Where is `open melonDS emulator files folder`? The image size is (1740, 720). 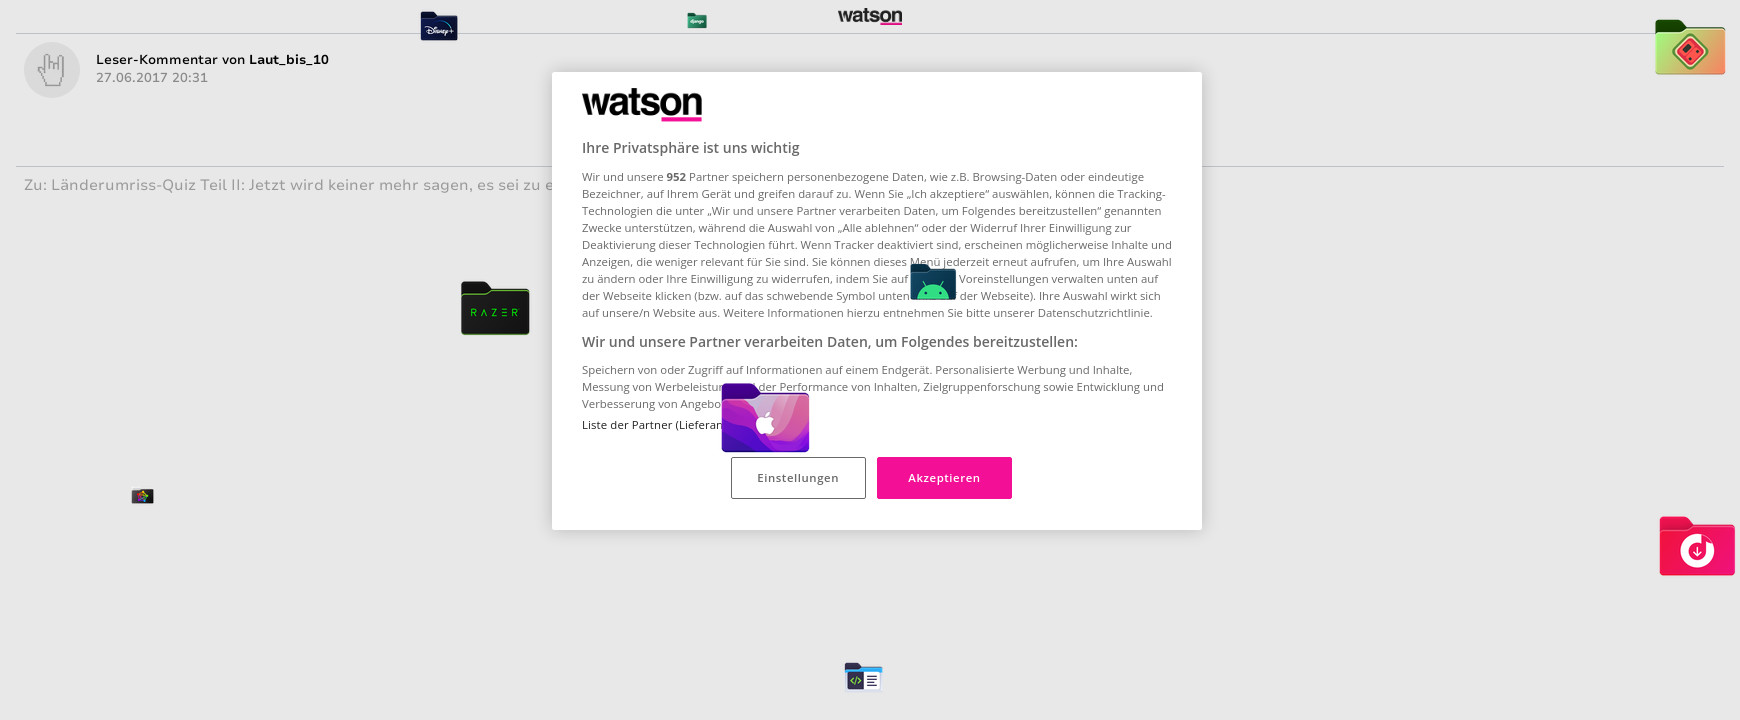
open melonDS emulator files folder is located at coordinates (1690, 49).